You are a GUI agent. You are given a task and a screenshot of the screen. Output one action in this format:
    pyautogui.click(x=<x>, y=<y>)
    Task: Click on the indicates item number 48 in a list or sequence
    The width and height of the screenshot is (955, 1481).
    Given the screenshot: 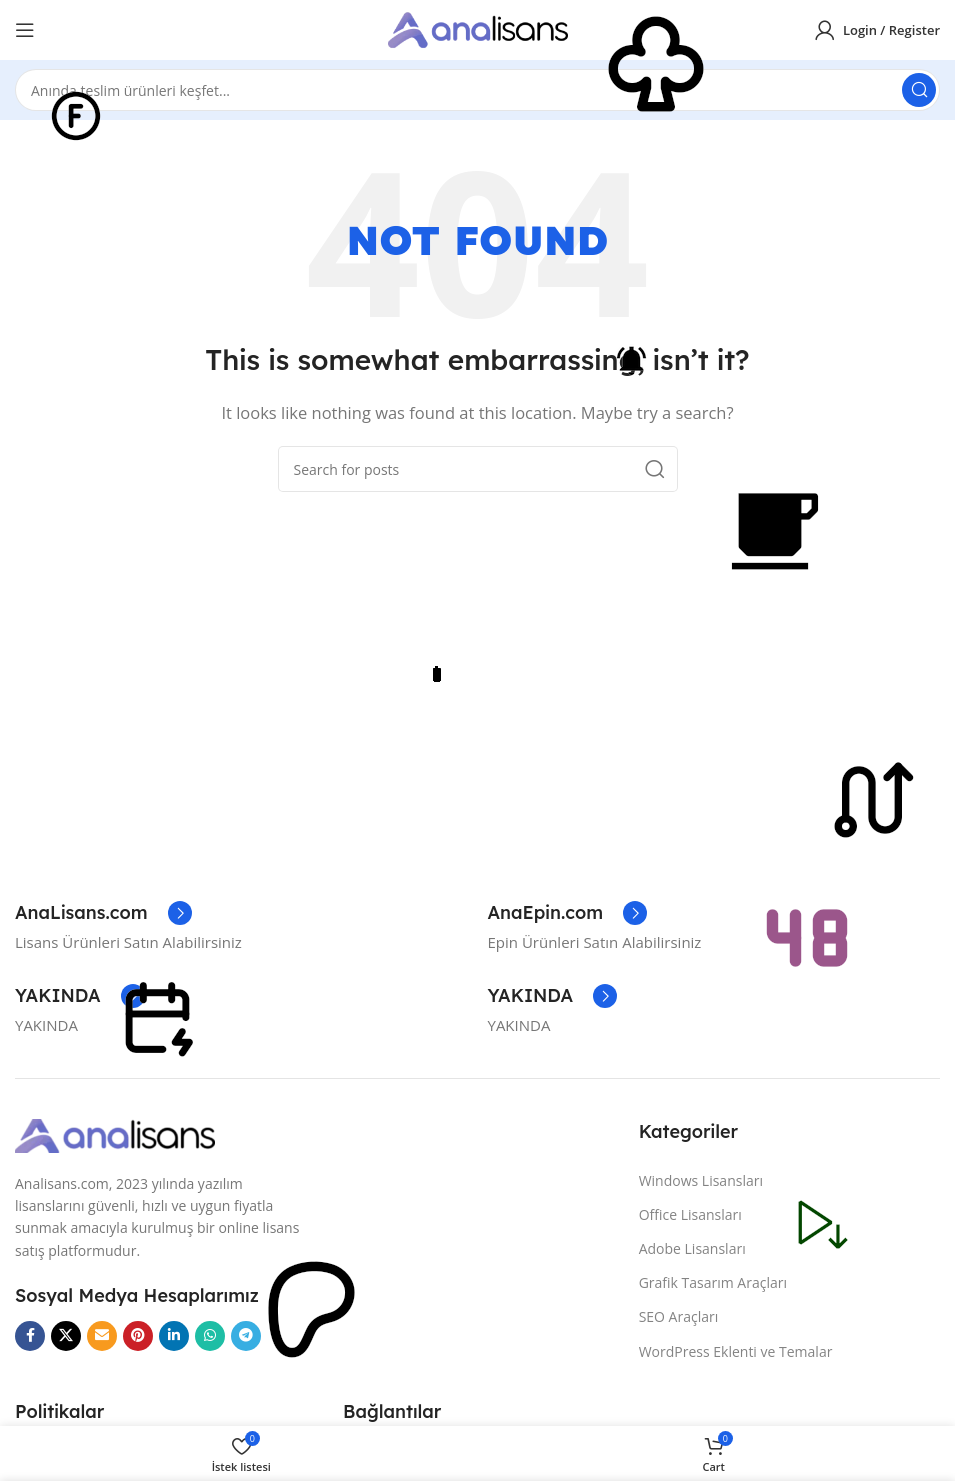 What is the action you would take?
    pyautogui.click(x=807, y=938)
    